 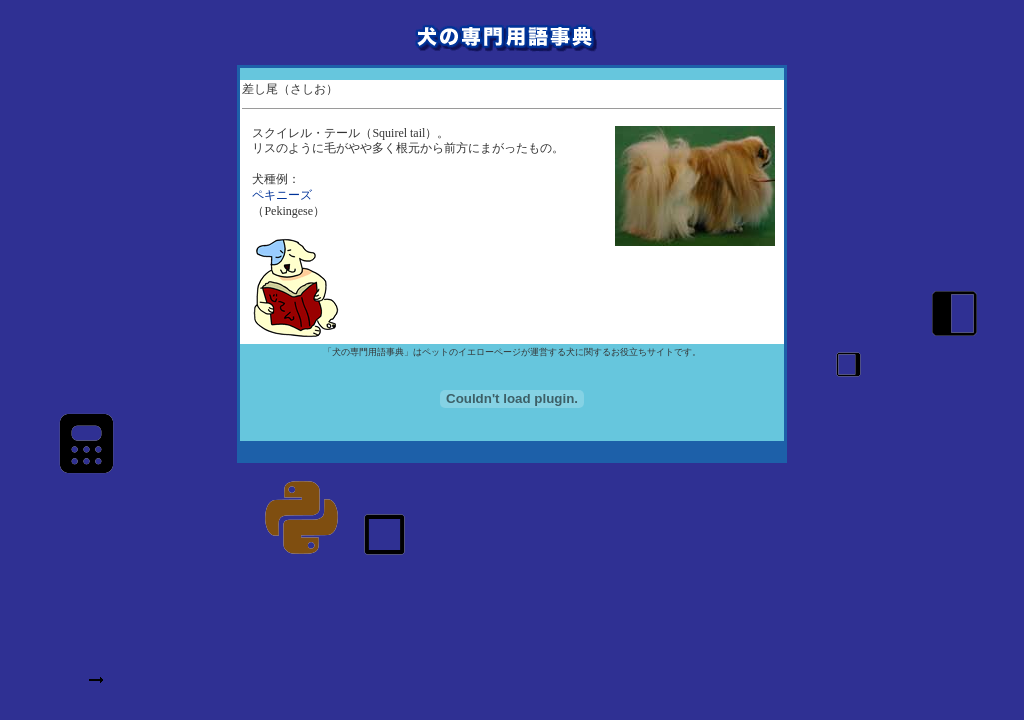 I want to click on stop or halt a running process, so click(x=384, y=534).